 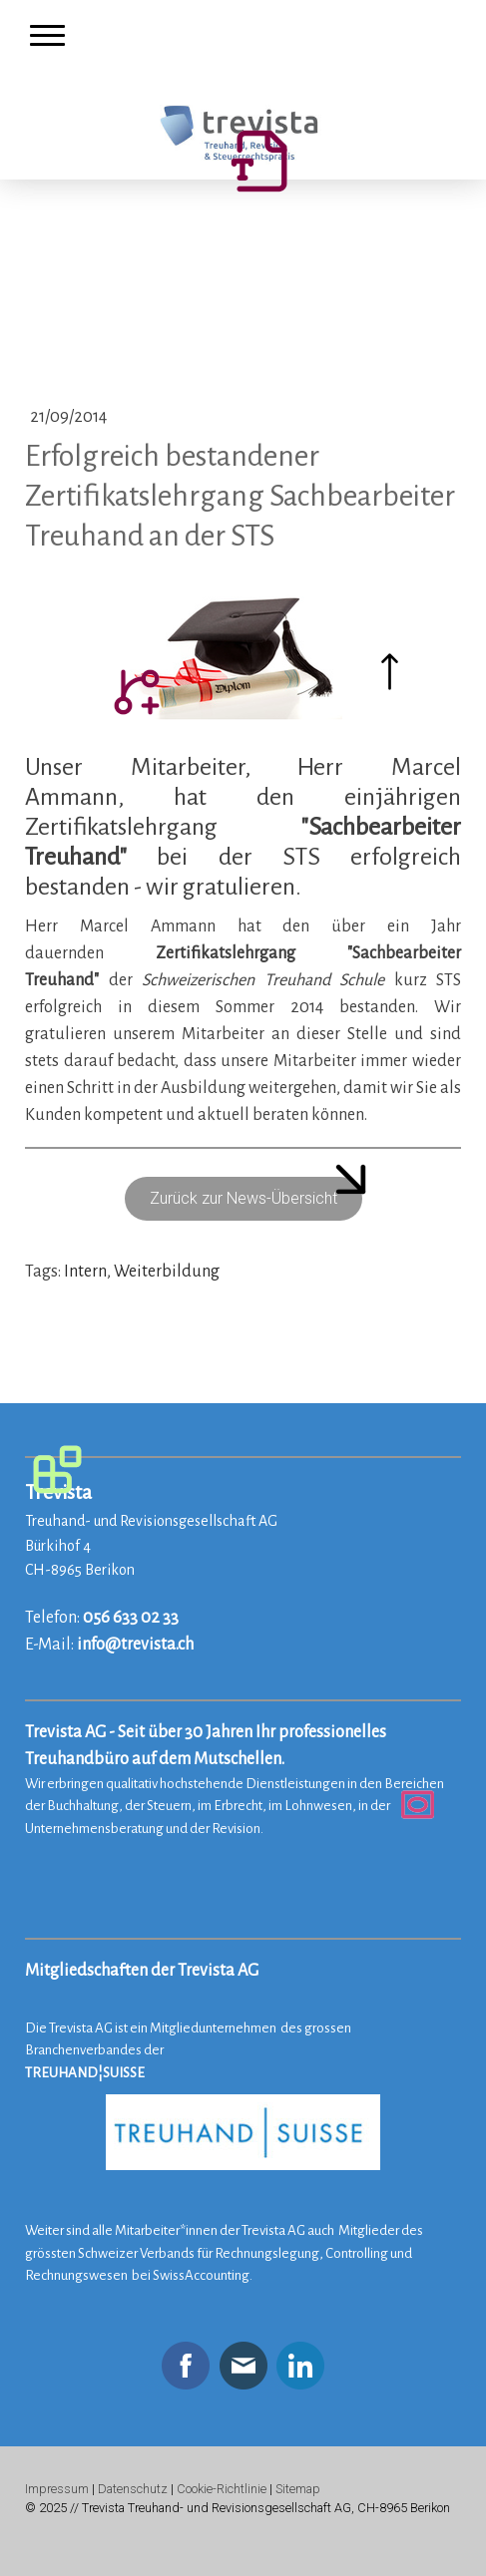 What do you see at coordinates (57, 1469) in the screenshot?
I see `access modular components or building blocks` at bounding box center [57, 1469].